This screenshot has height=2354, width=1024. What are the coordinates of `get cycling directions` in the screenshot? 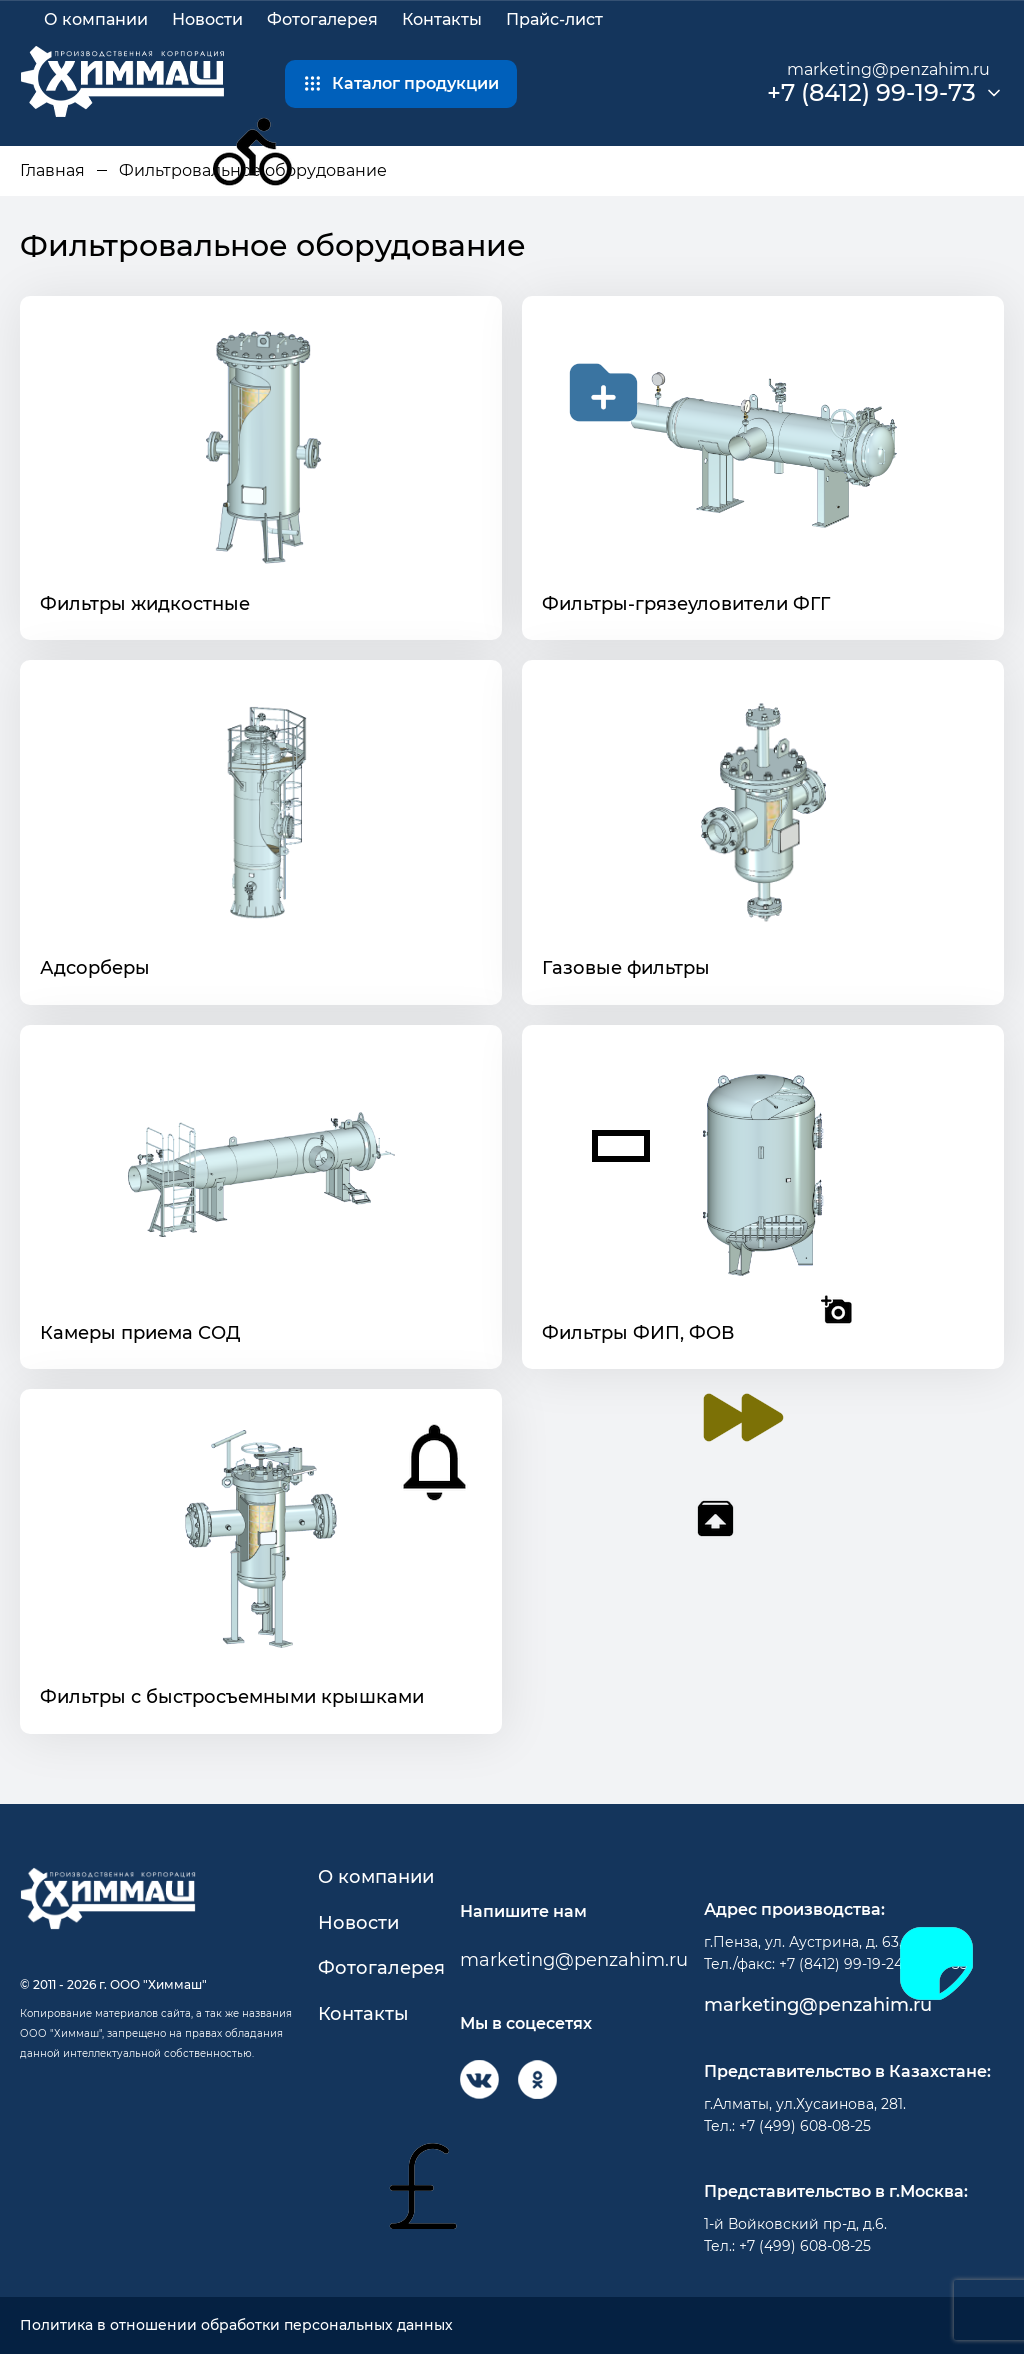 It's located at (252, 152).